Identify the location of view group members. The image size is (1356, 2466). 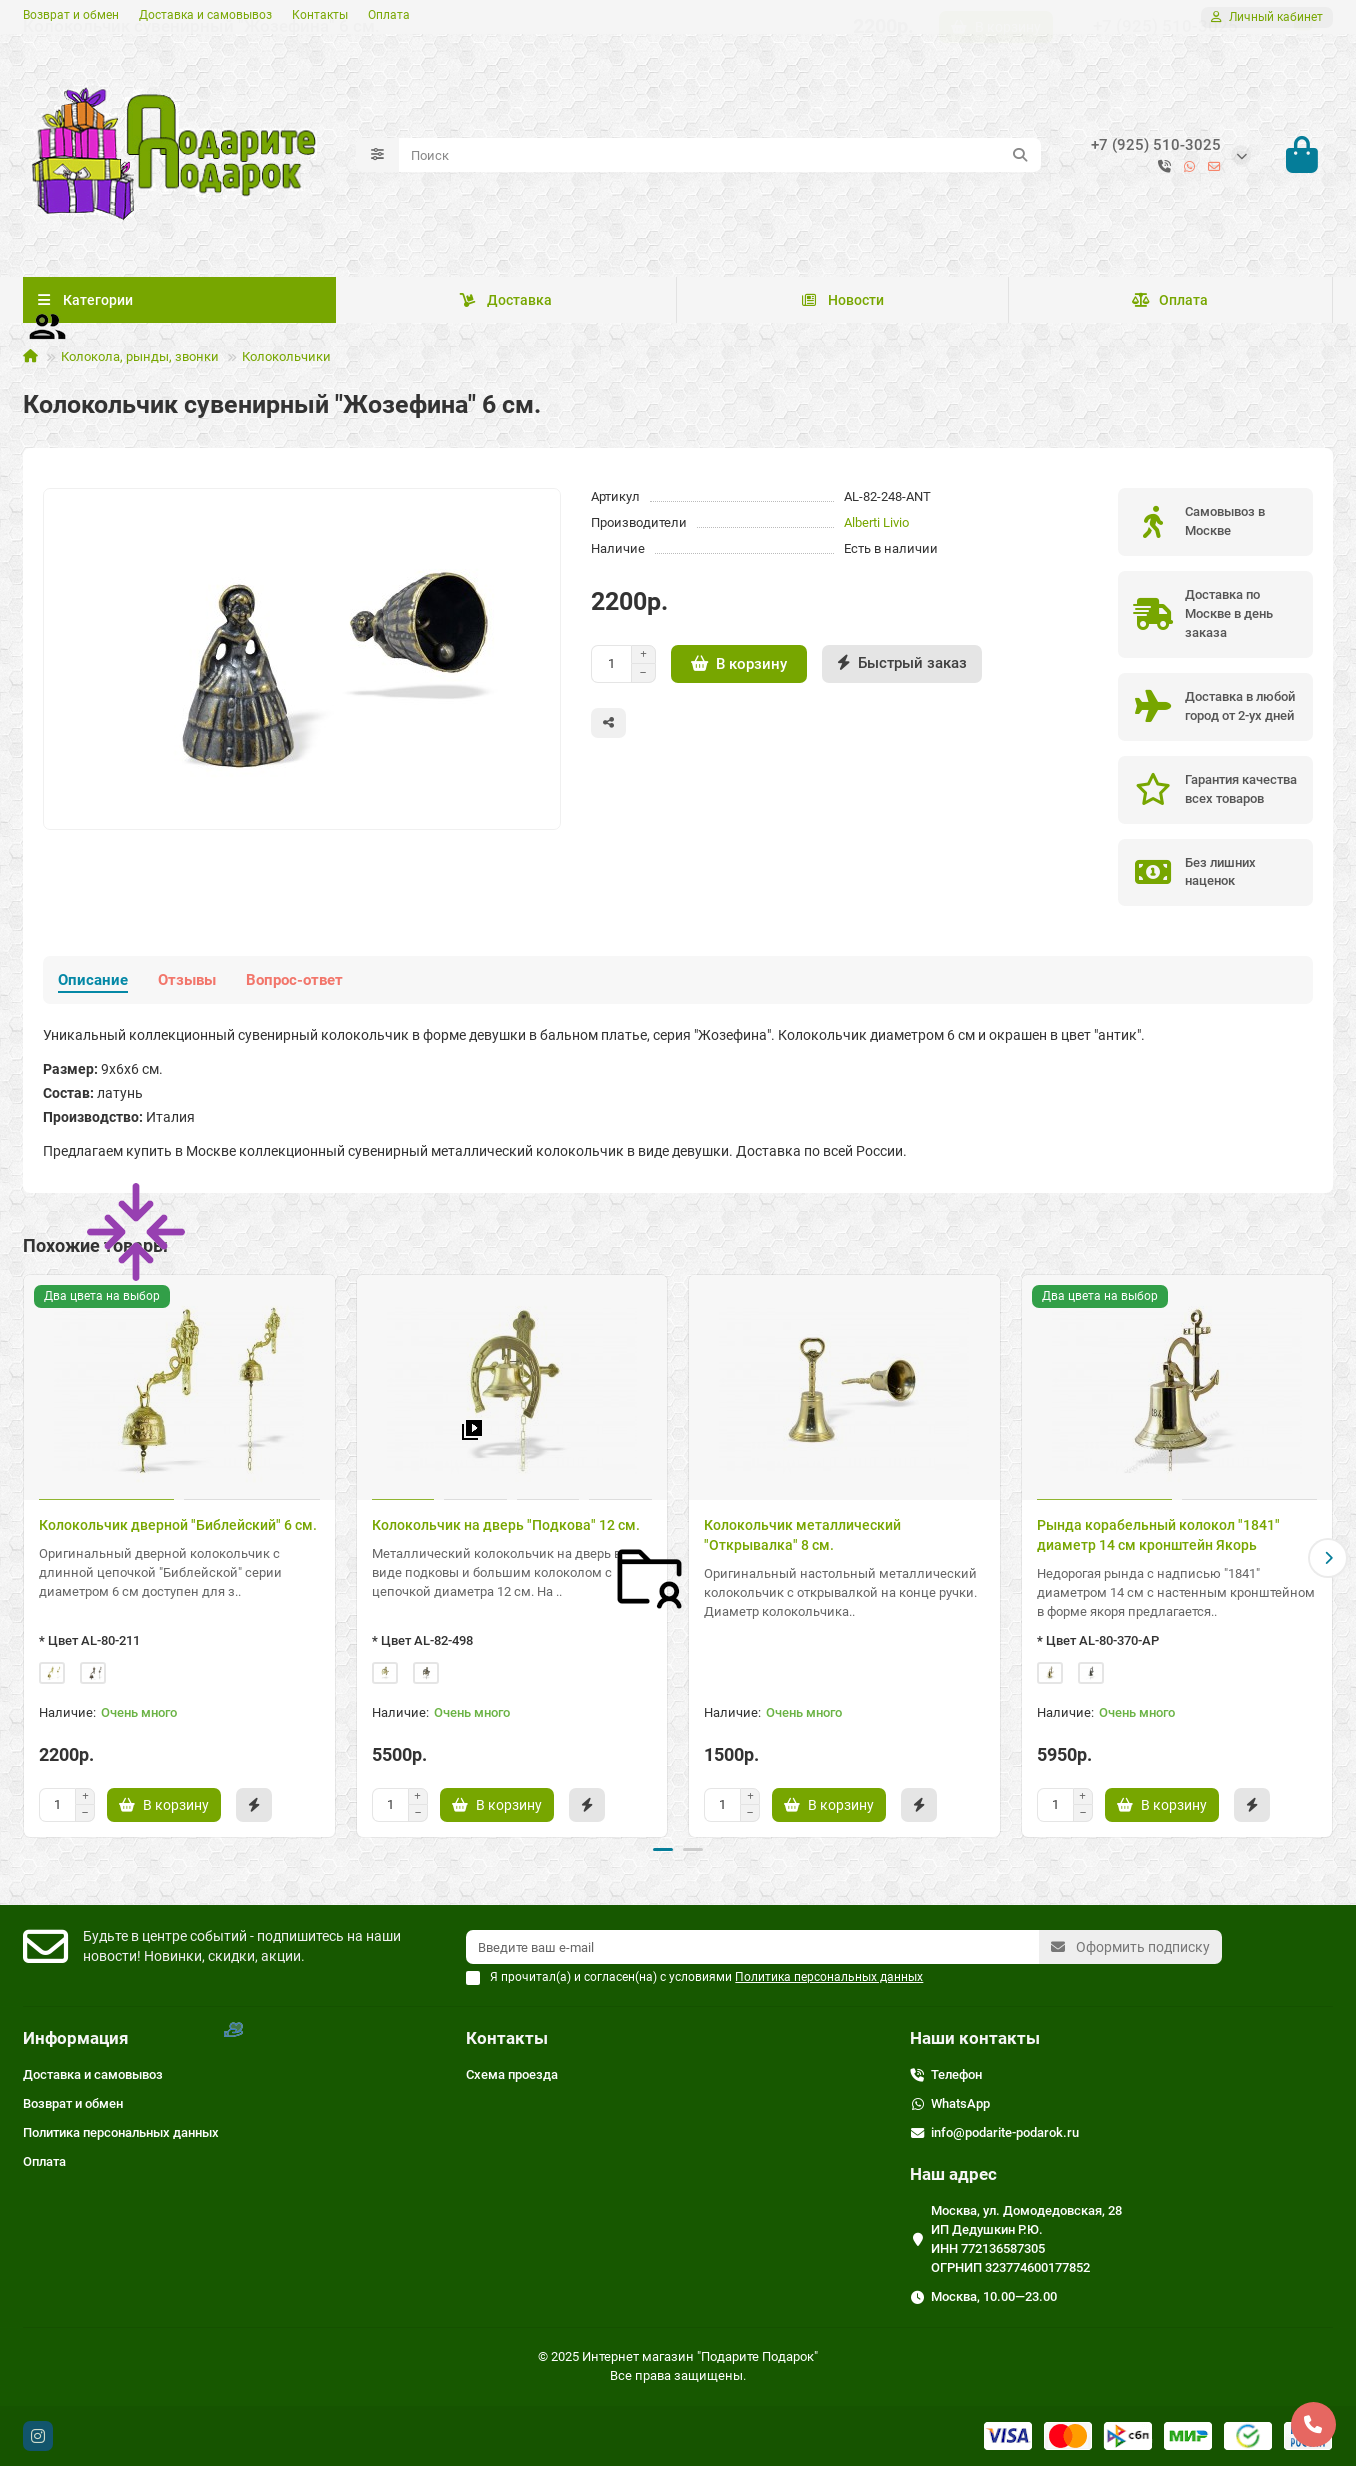
(47, 326).